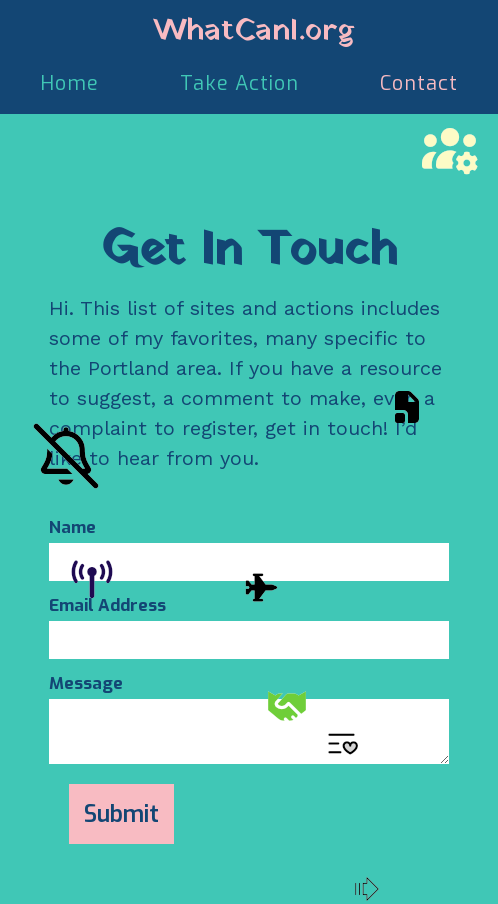  I want to click on view your favorites list, so click(341, 743).